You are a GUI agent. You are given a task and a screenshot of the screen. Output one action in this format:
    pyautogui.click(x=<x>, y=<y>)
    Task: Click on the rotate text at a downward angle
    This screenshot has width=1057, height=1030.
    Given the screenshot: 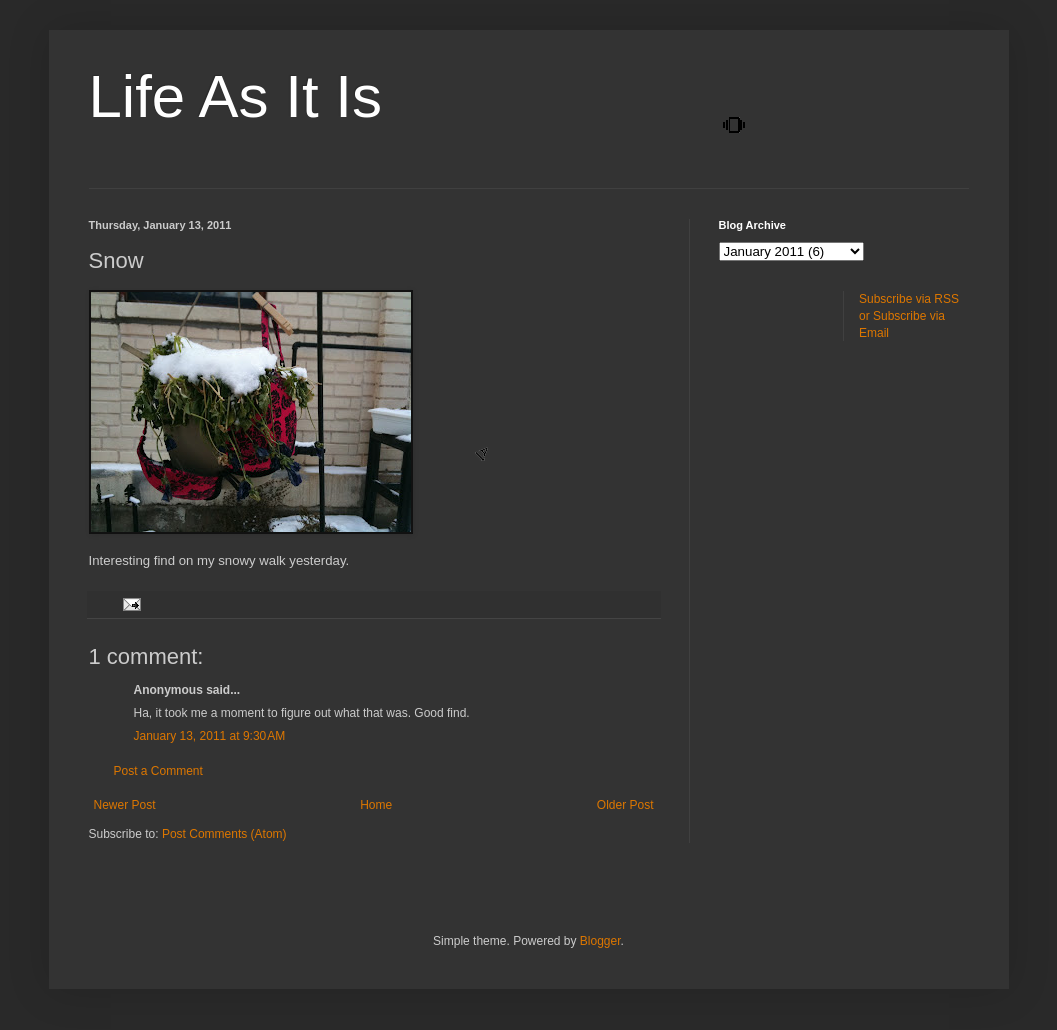 What is the action you would take?
    pyautogui.click(x=482, y=454)
    